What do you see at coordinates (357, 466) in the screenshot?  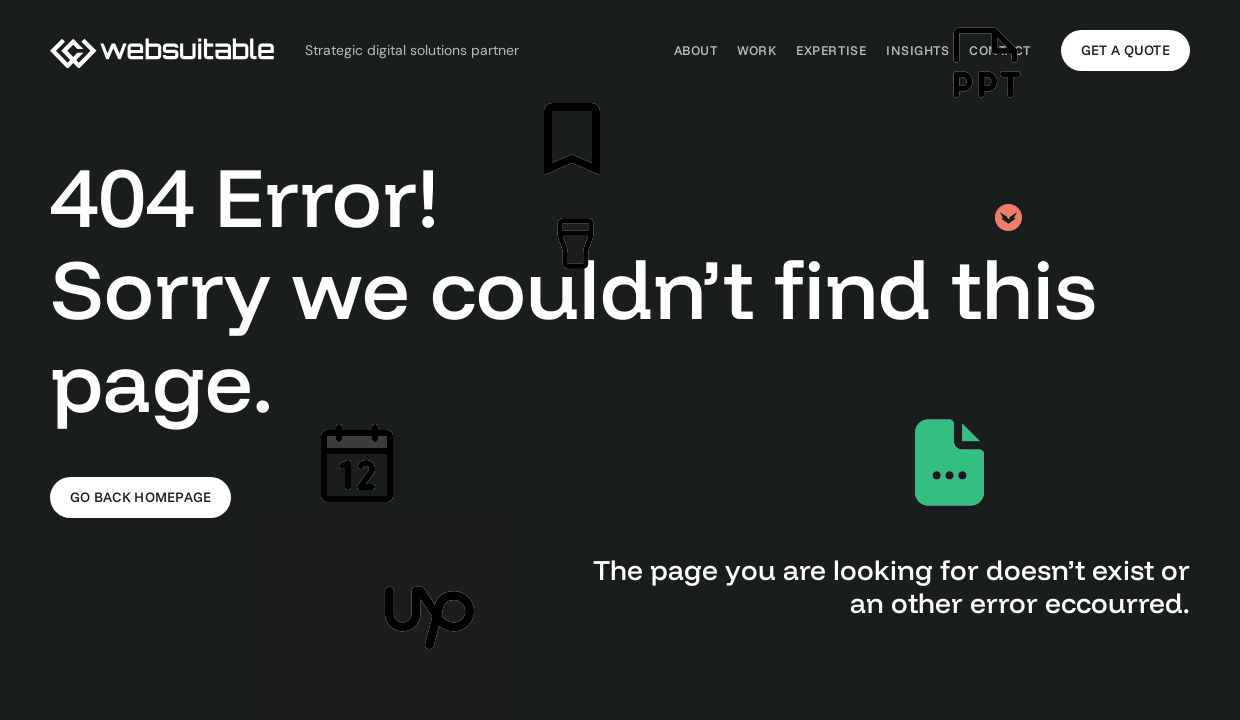 I see `view or open the calendar` at bounding box center [357, 466].